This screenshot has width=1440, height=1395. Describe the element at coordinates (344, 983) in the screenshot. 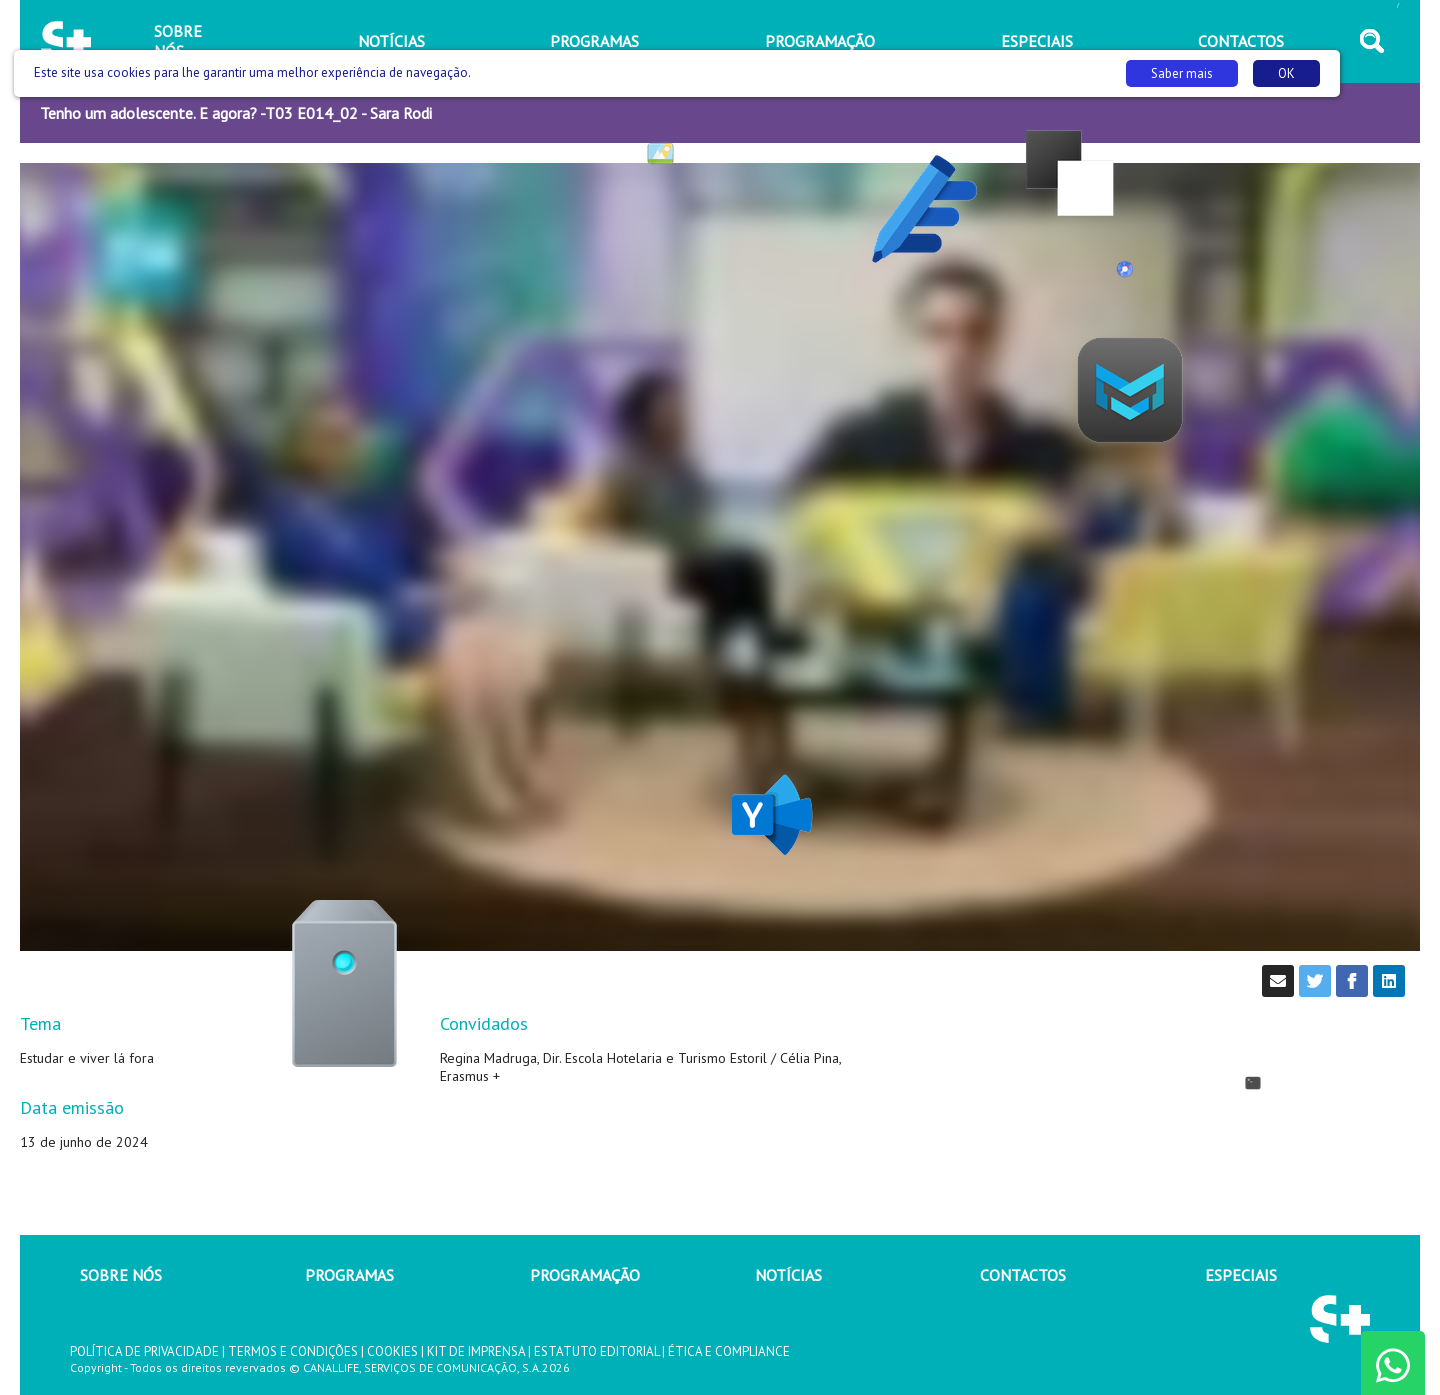

I see `view computer or system hardware information` at that location.